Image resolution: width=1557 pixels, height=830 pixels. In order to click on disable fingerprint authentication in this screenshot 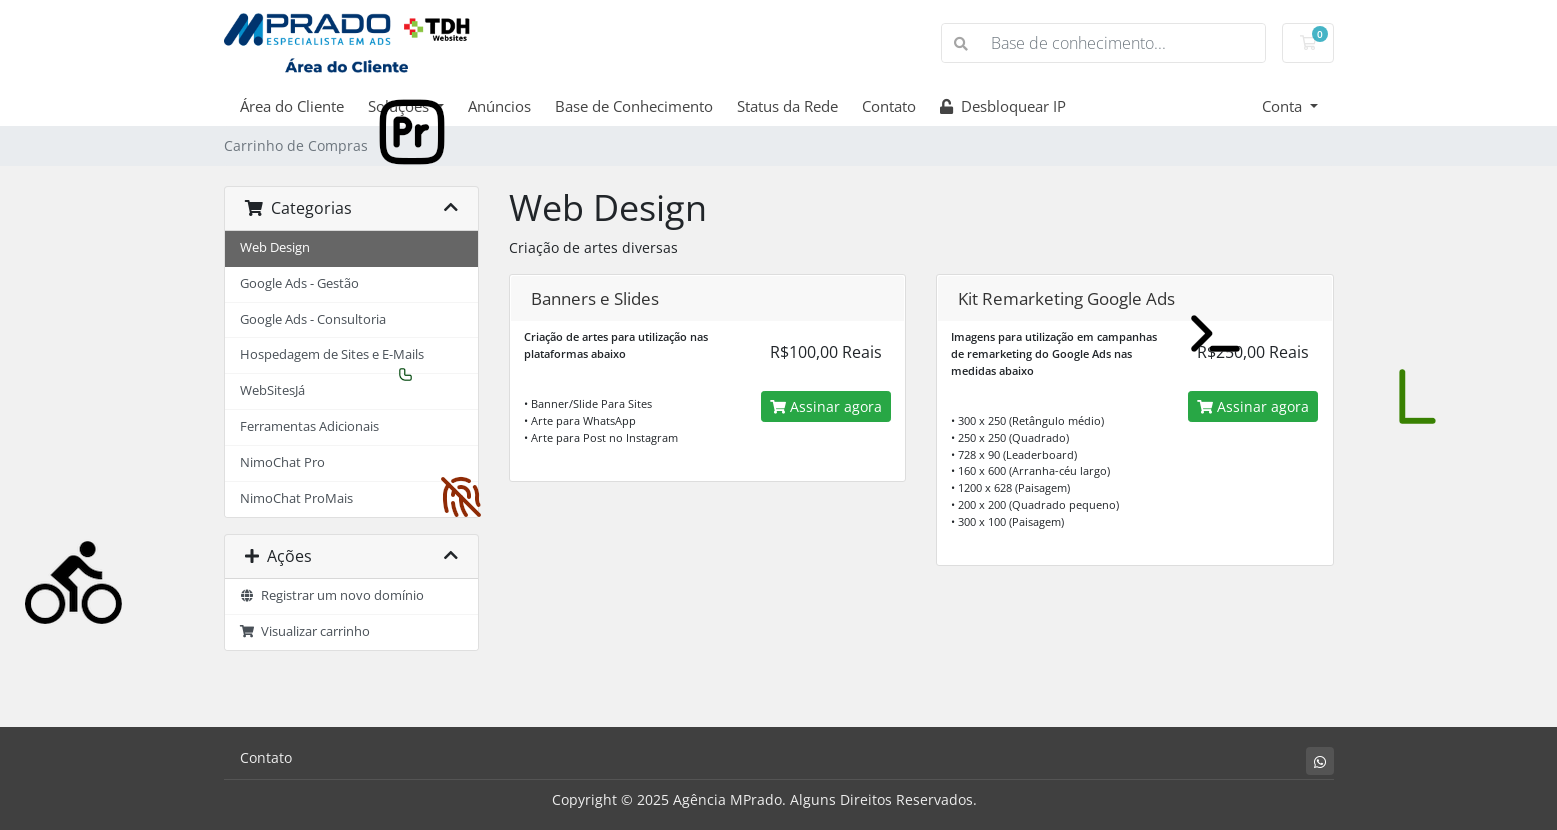, I will do `click(461, 497)`.